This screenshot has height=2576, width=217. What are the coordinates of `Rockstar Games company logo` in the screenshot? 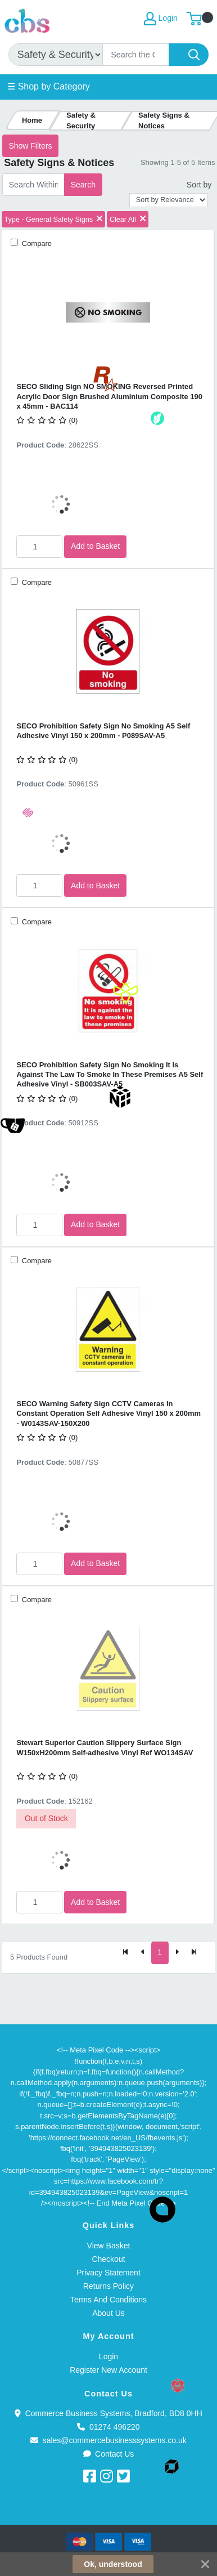 It's located at (106, 379).